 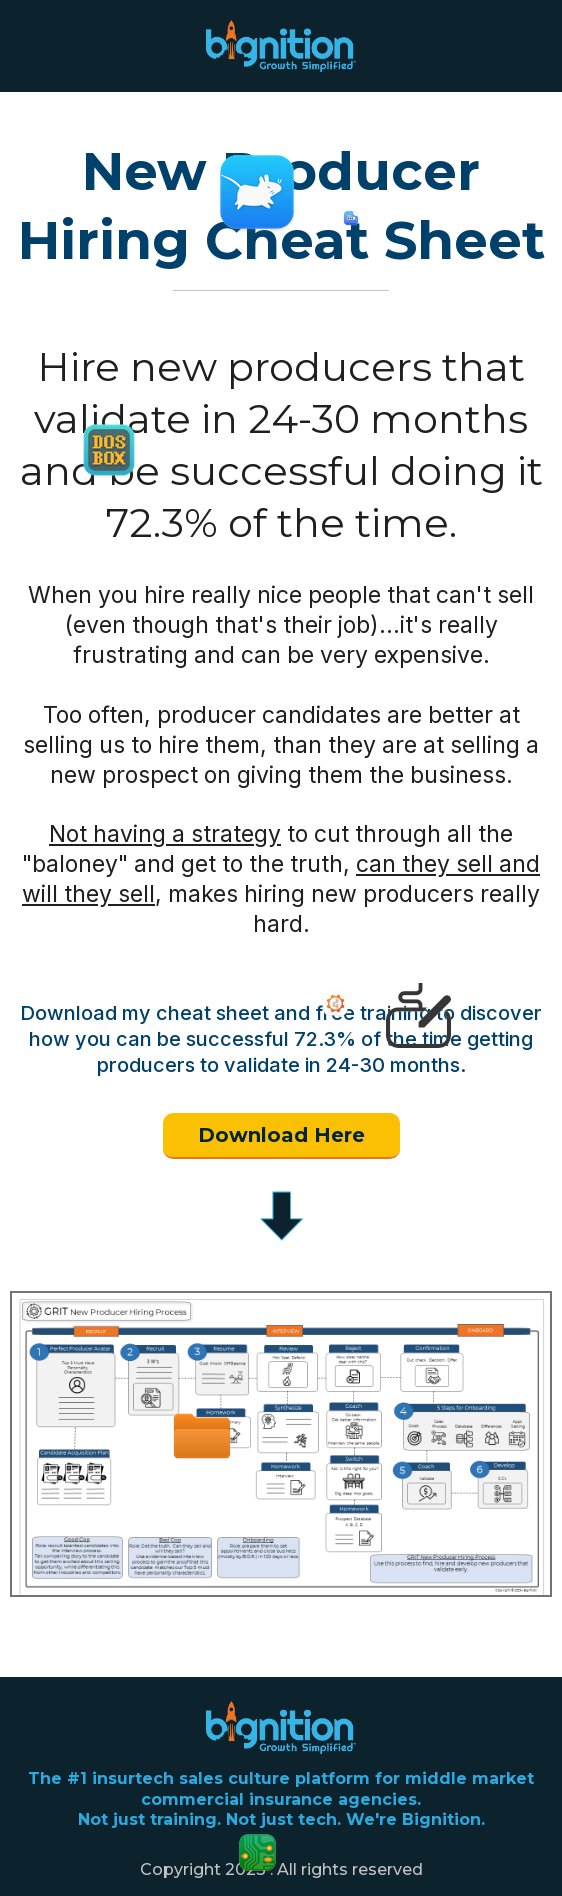 I want to click on open pcbnew PCB design application, so click(x=257, y=1852).